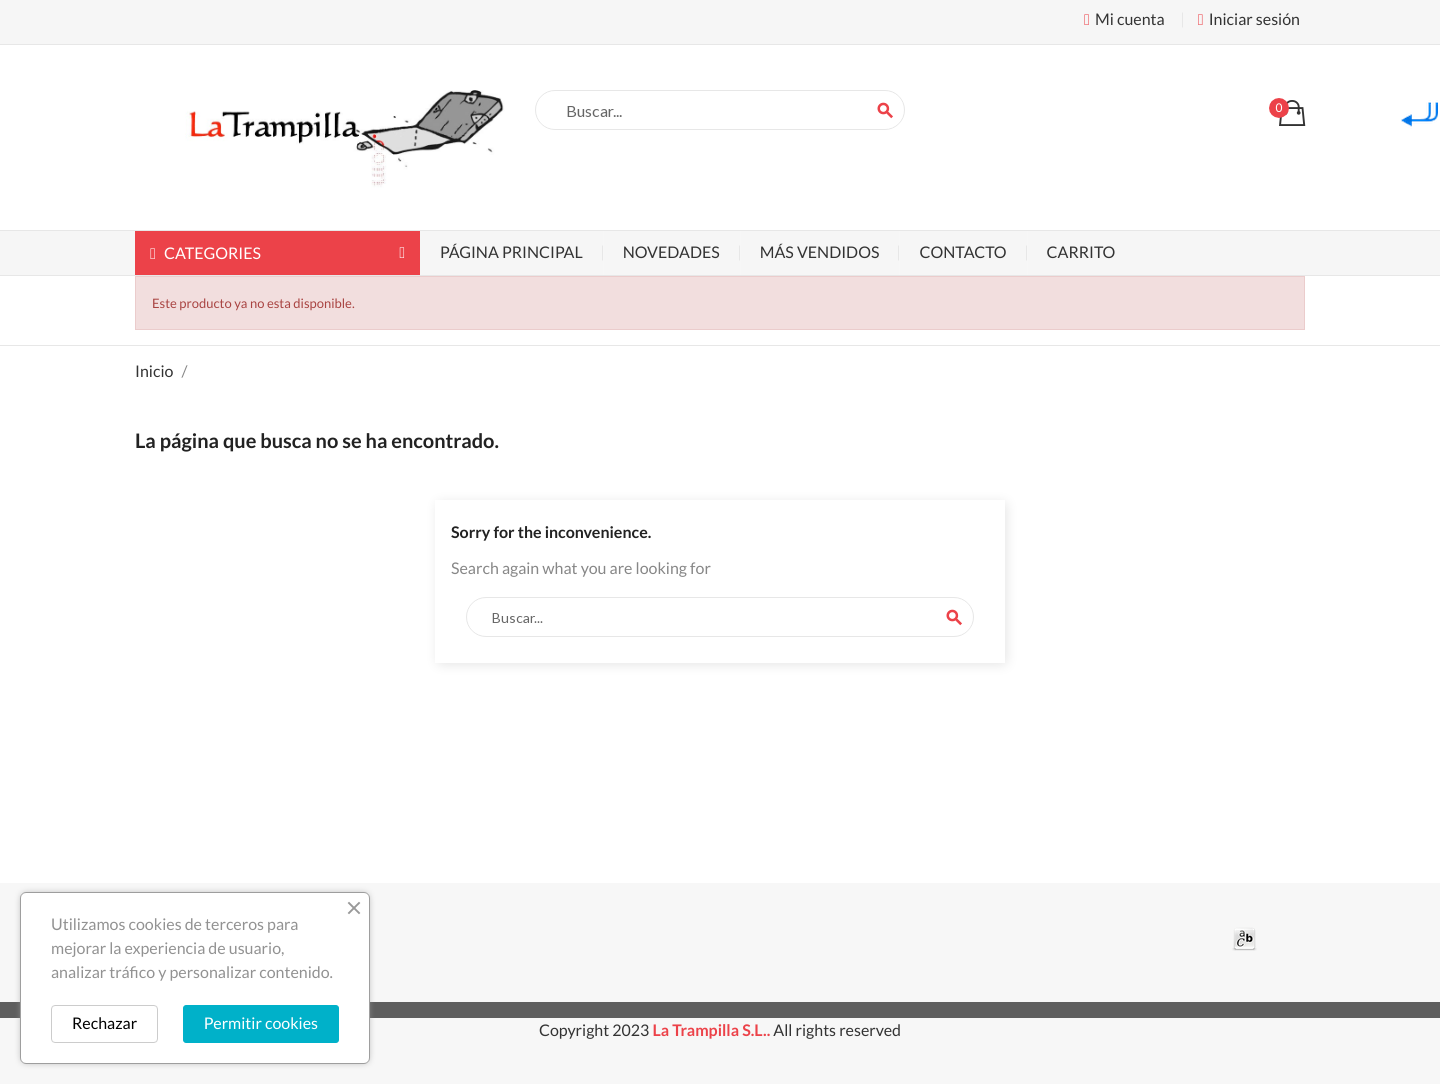  Describe the element at coordinates (1419, 112) in the screenshot. I see `reply to all recipients of an email` at that location.